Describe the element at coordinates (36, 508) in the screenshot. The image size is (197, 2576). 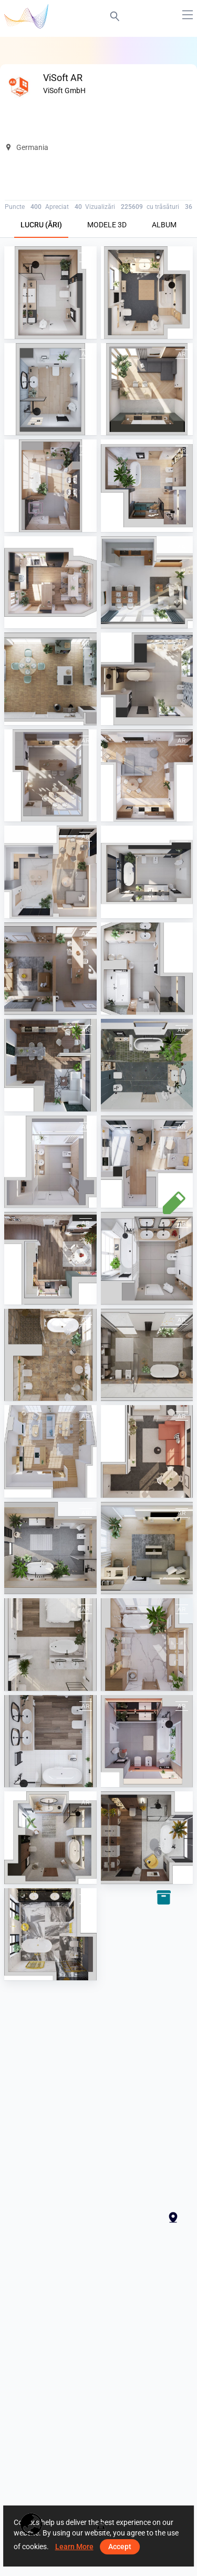
I see `open chat or messaging` at that location.